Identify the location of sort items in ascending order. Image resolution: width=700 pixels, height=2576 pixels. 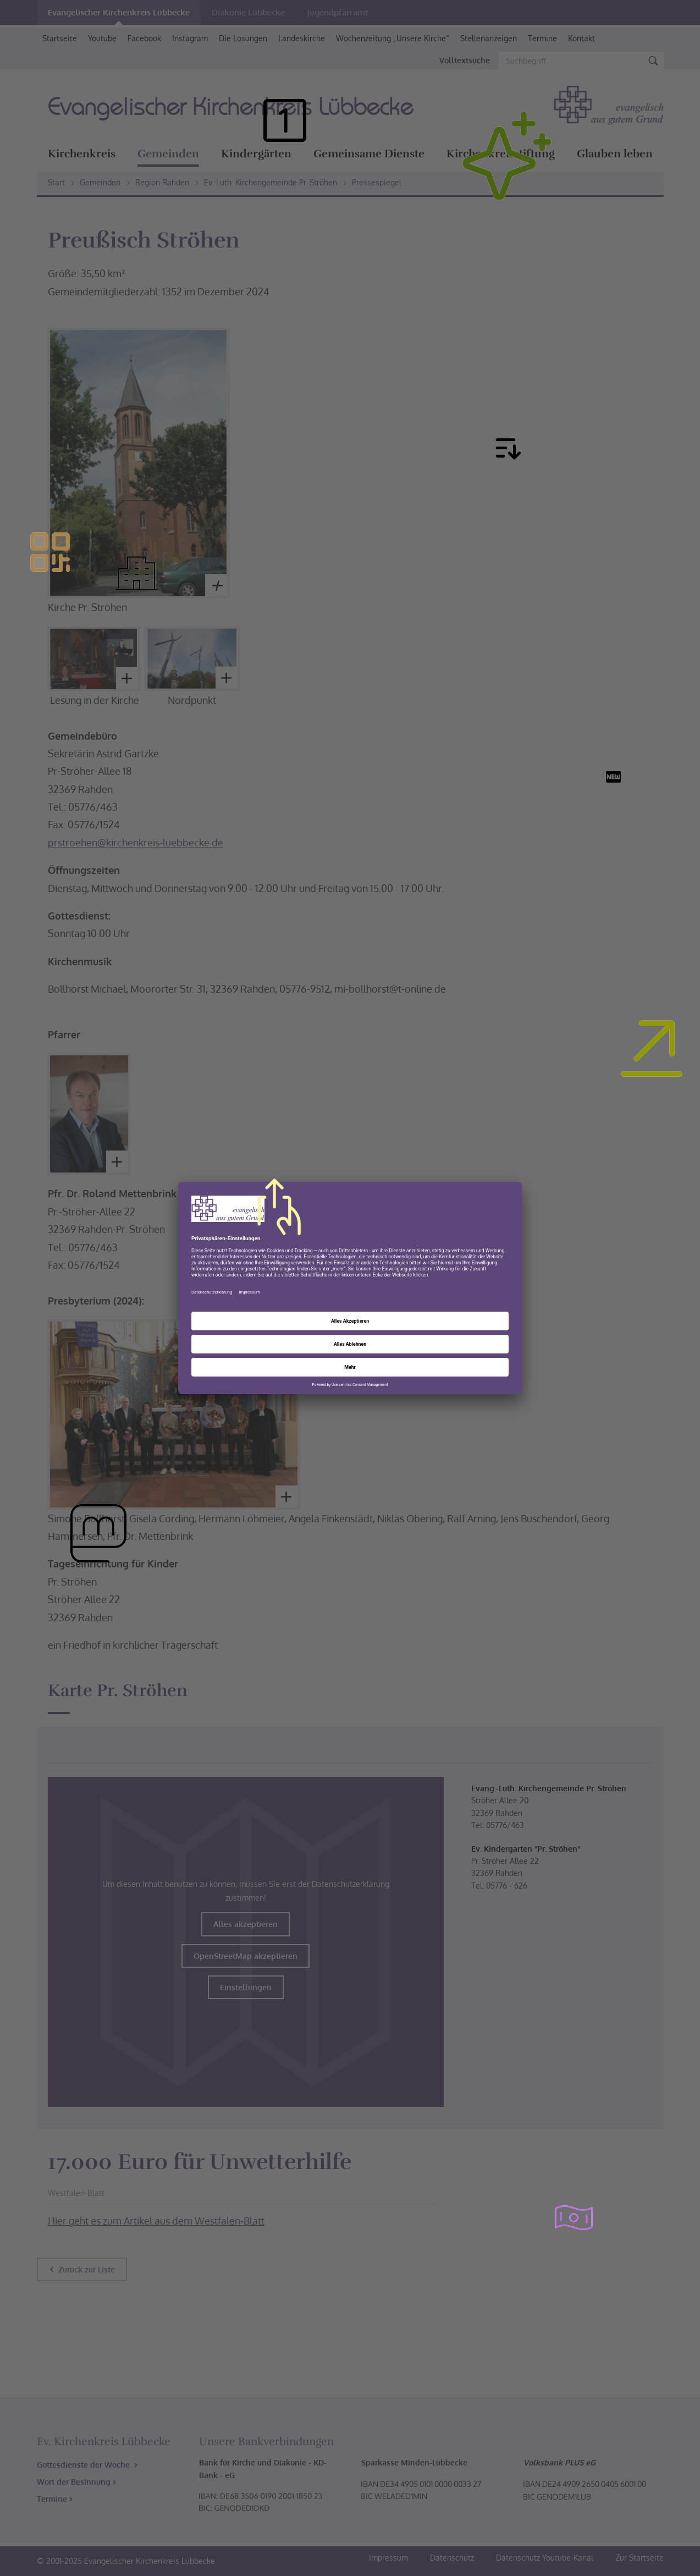
(507, 448).